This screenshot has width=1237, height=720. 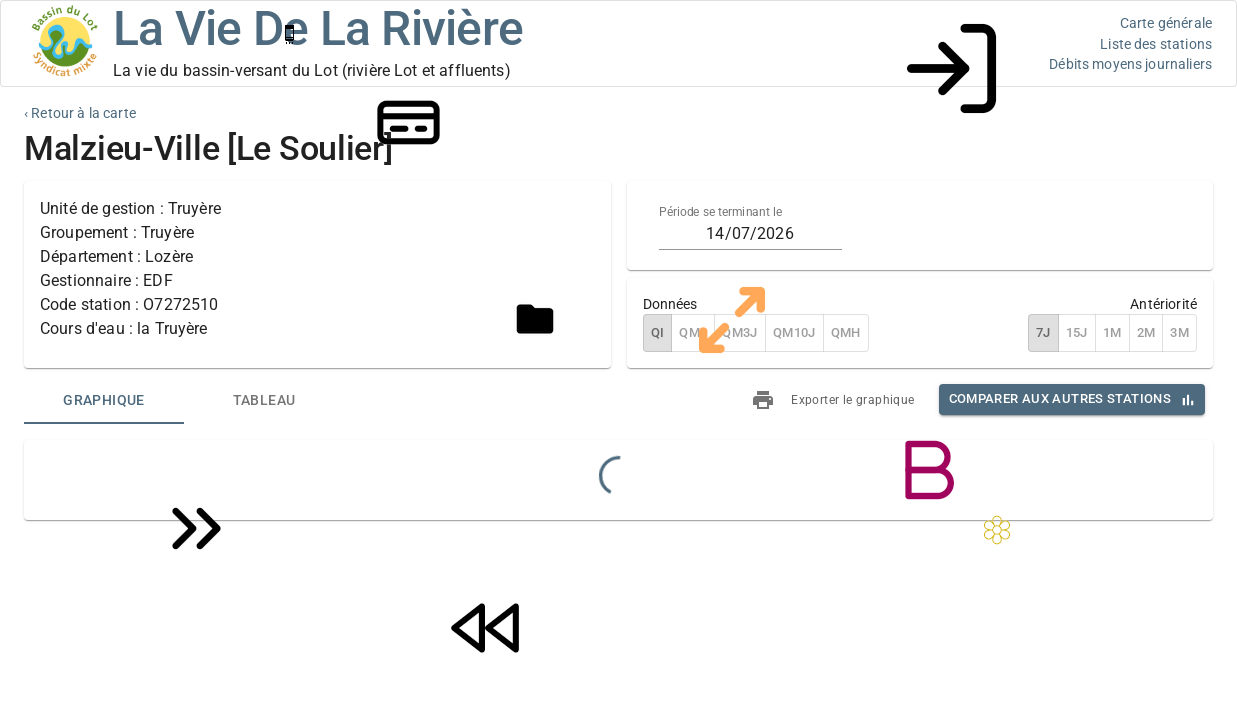 I want to click on access mobile device settings, so click(x=289, y=34).